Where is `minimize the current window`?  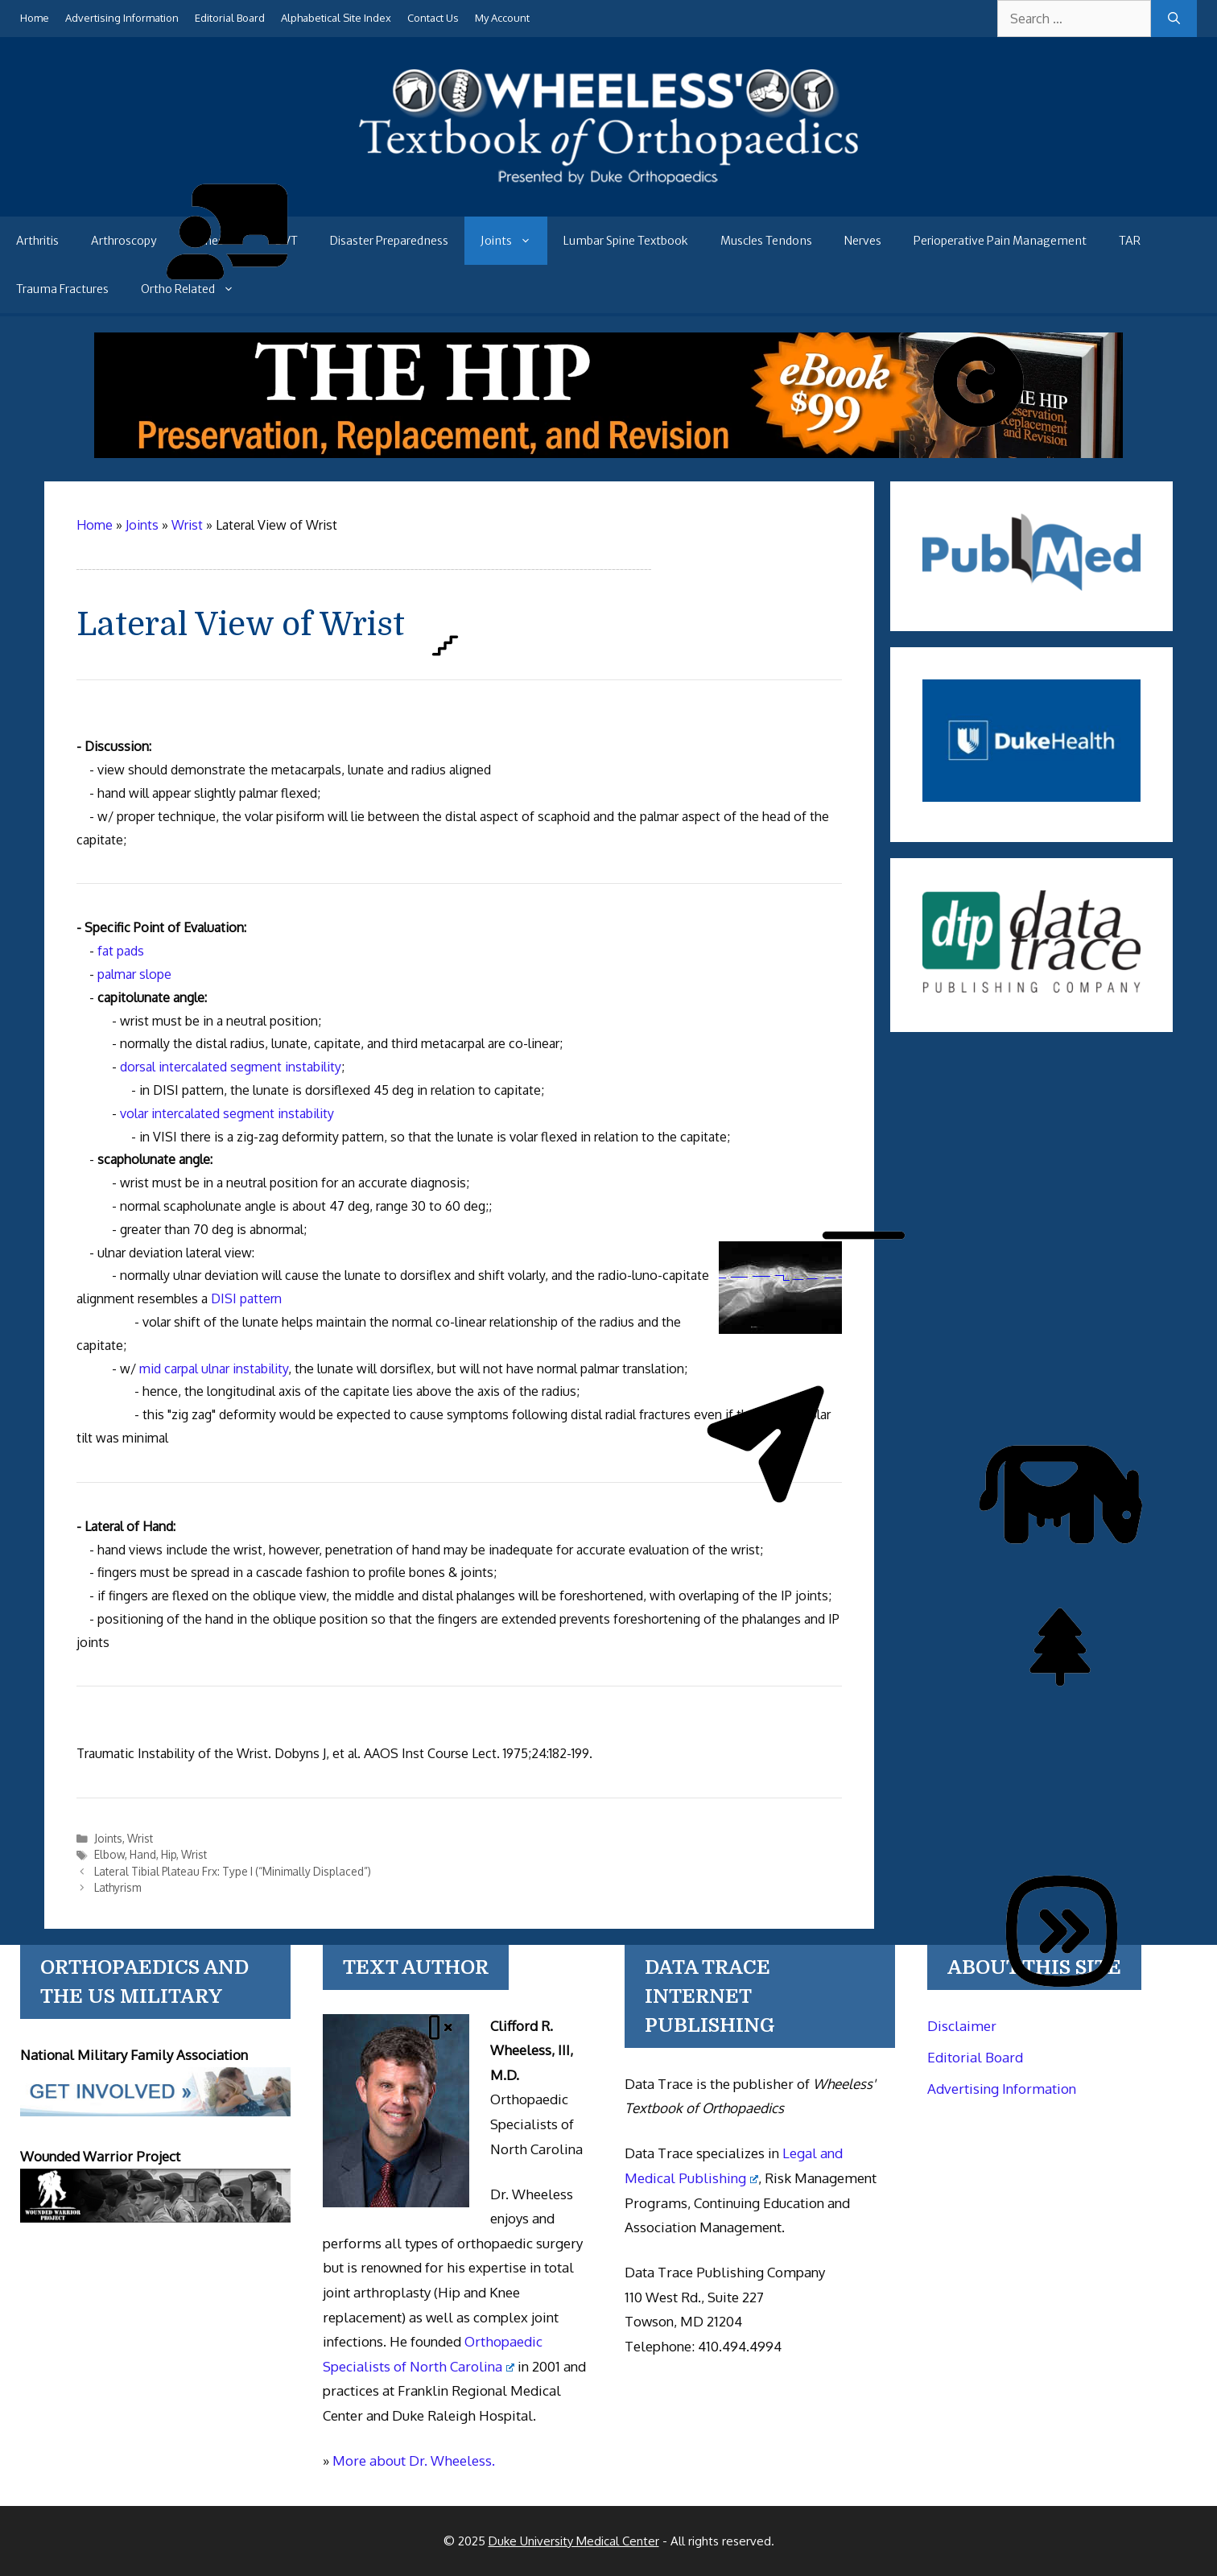
minimize the current window is located at coordinates (864, 1208).